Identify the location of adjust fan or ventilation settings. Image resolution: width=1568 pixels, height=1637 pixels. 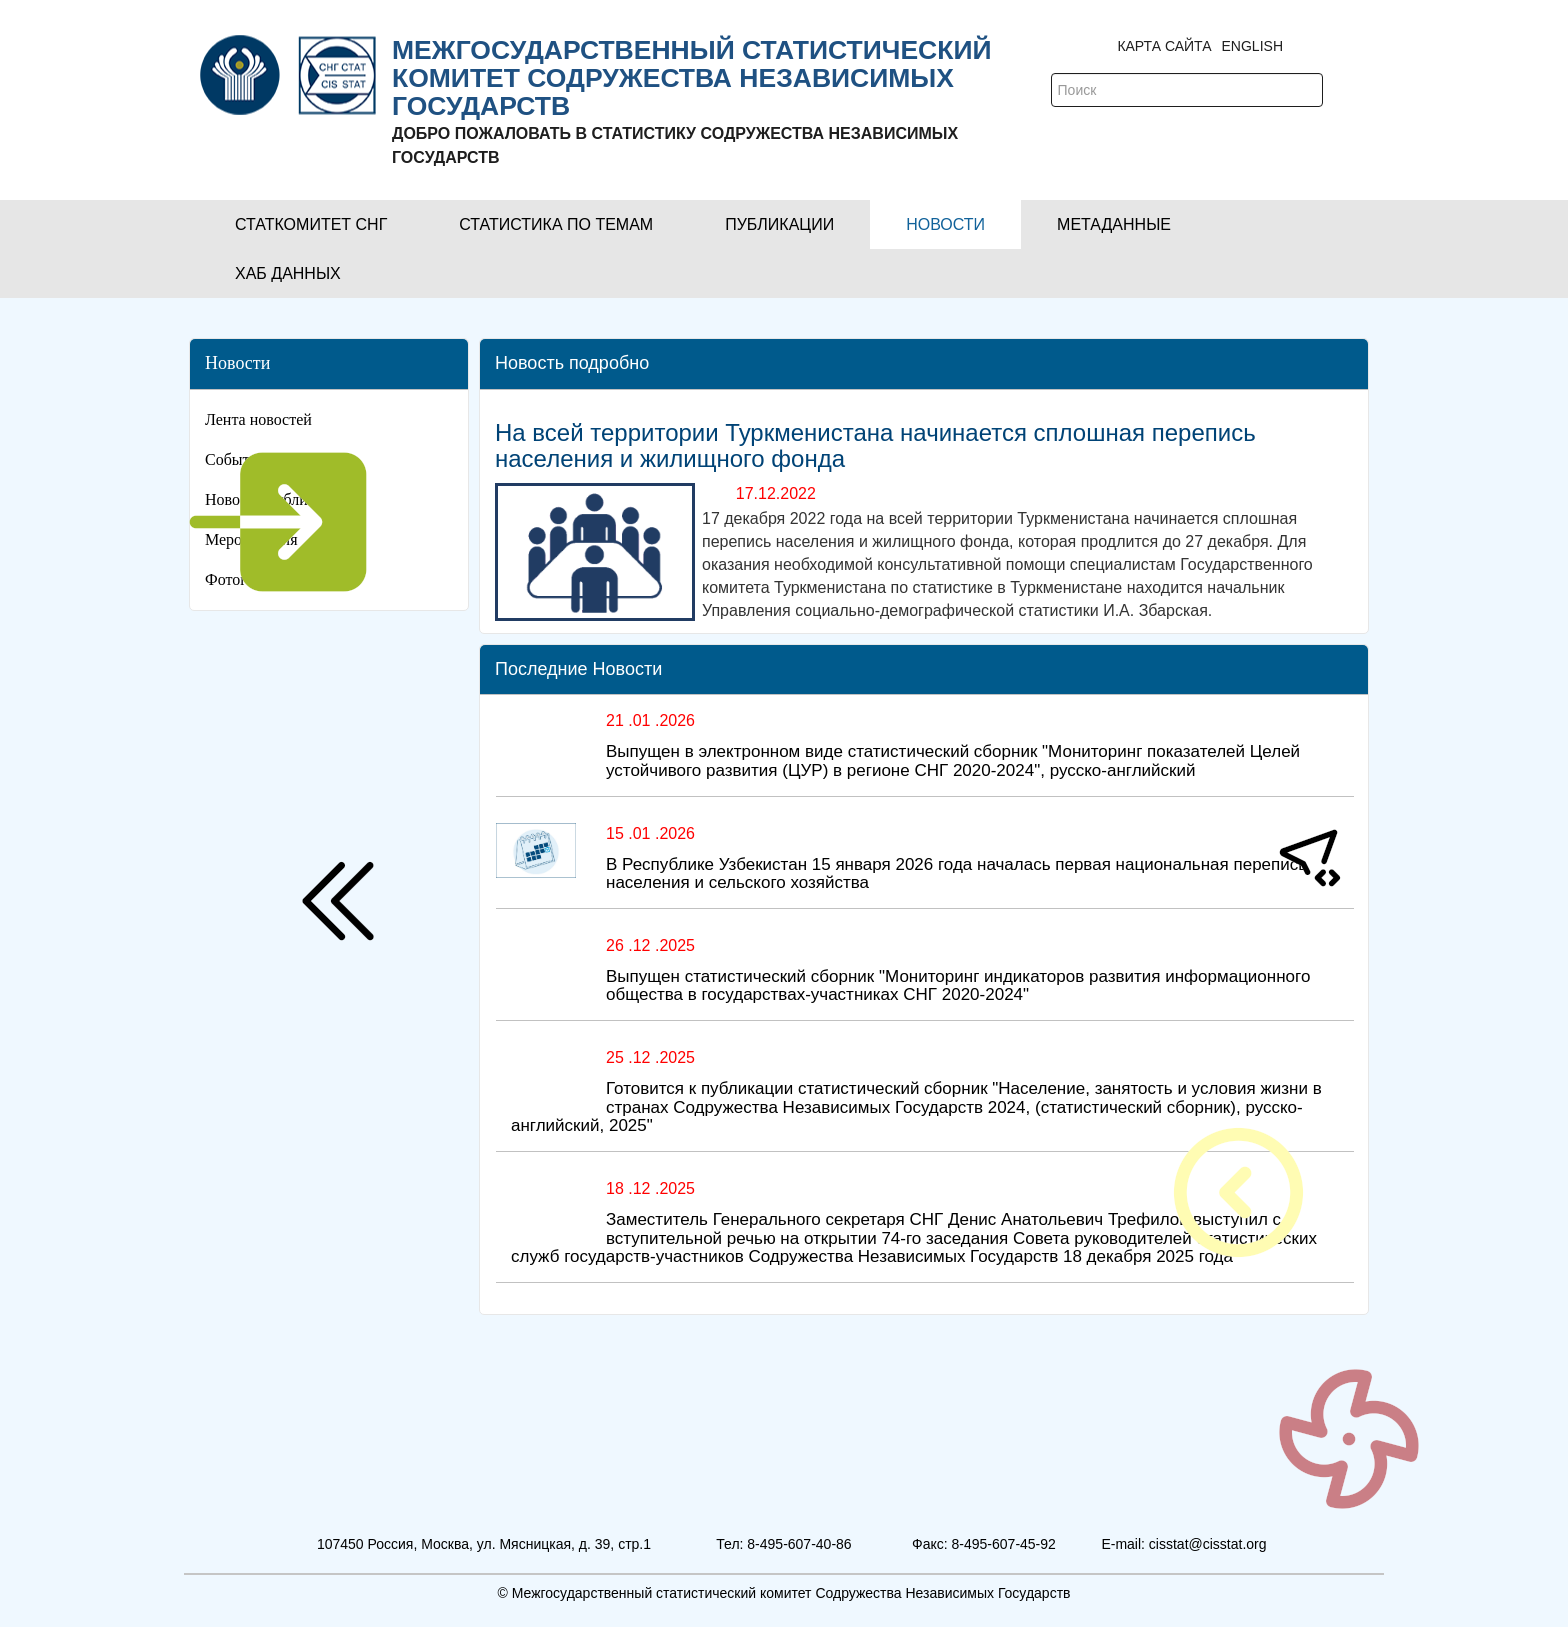
(1349, 1439).